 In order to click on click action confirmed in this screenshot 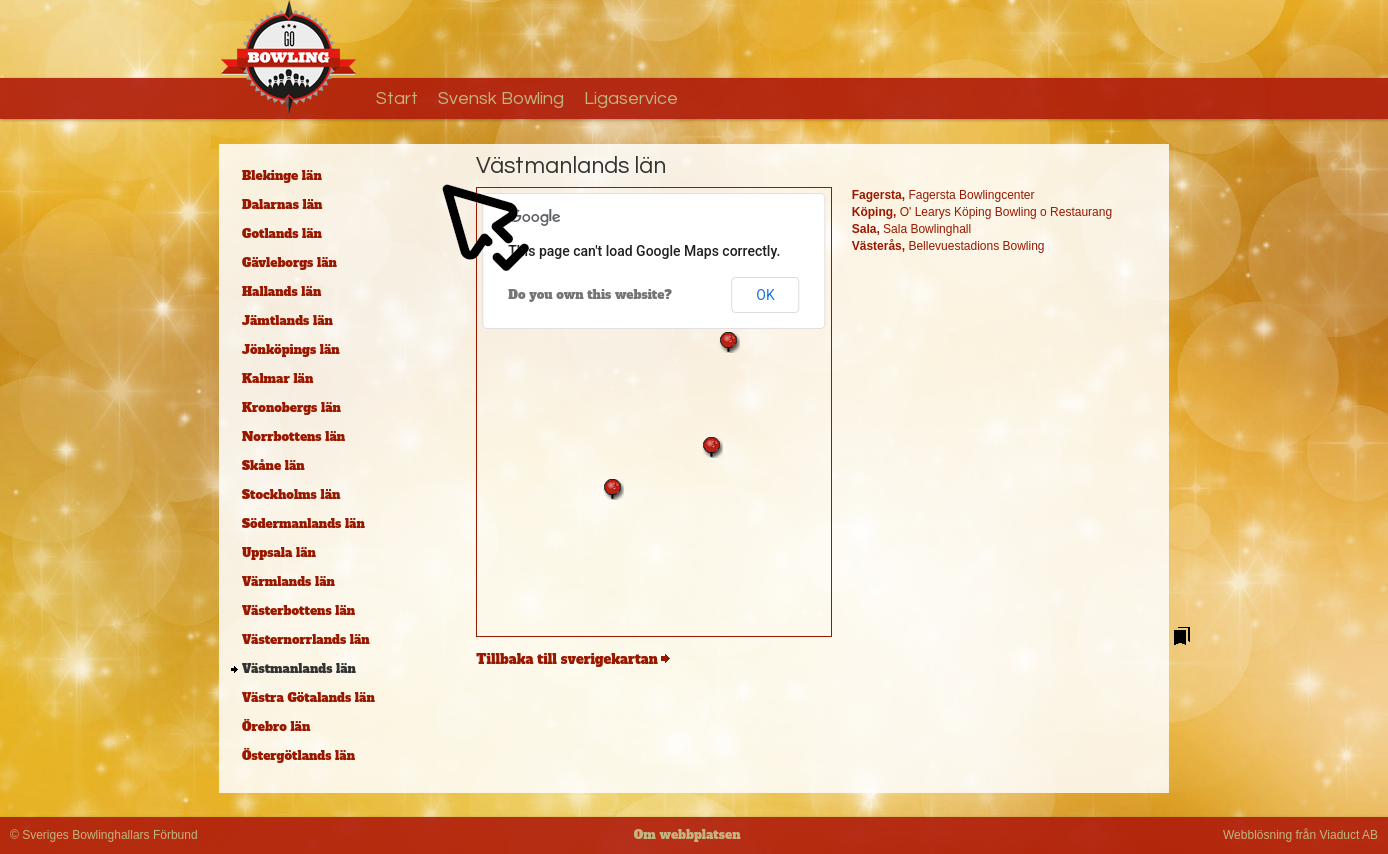, I will do `click(483, 225)`.